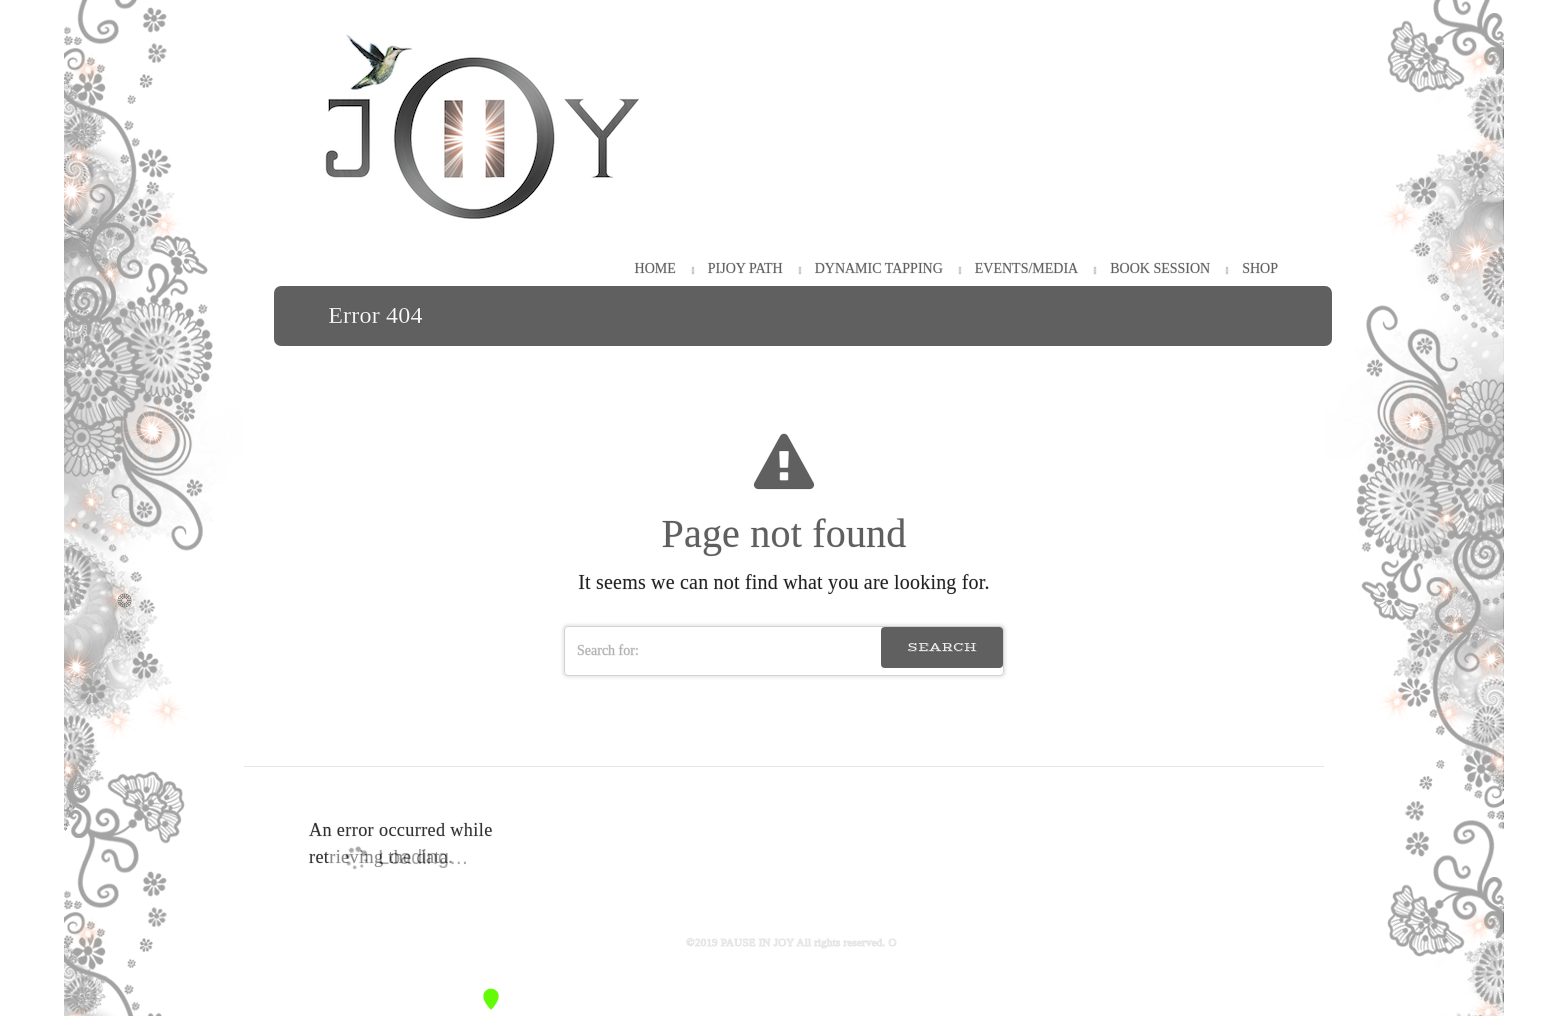  Describe the element at coordinates (124, 600) in the screenshot. I see `open the VSCO app` at that location.